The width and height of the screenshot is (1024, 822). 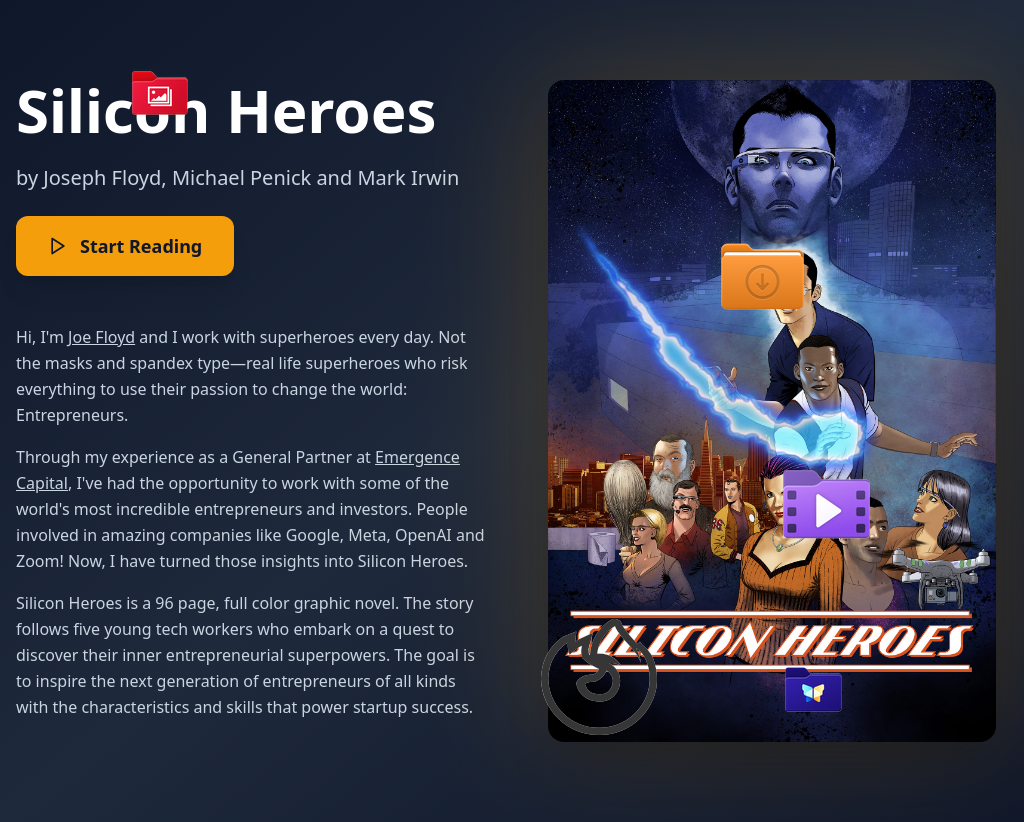 What do you see at coordinates (599, 677) in the screenshot?
I see `open firefox browser` at bounding box center [599, 677].